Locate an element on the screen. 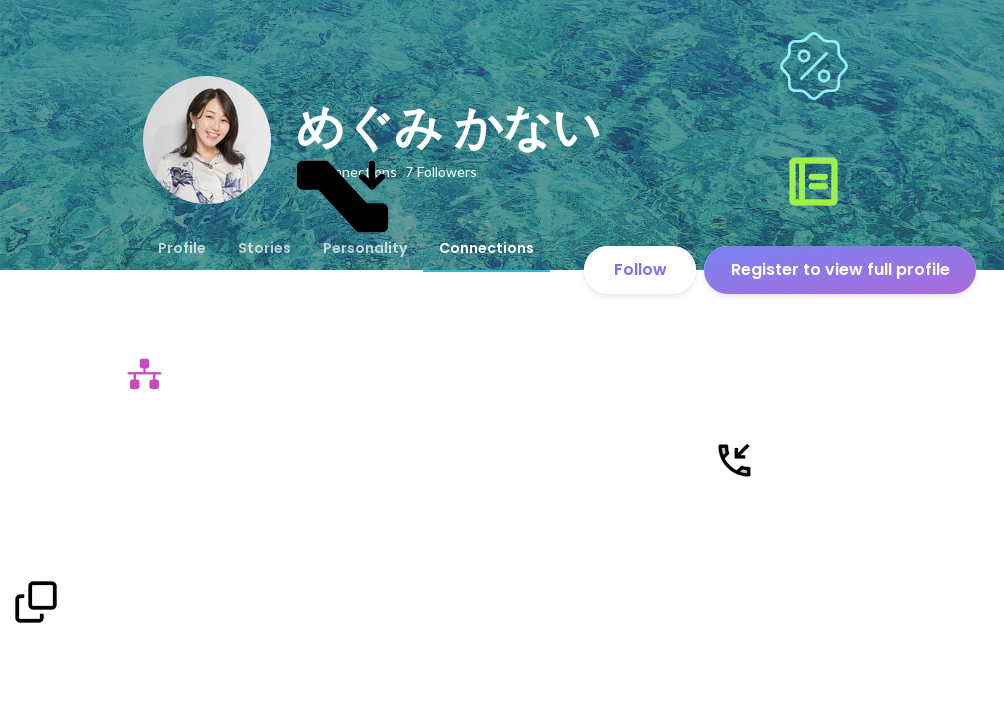  indicates escalator going down is located at coordinates (342, 196).